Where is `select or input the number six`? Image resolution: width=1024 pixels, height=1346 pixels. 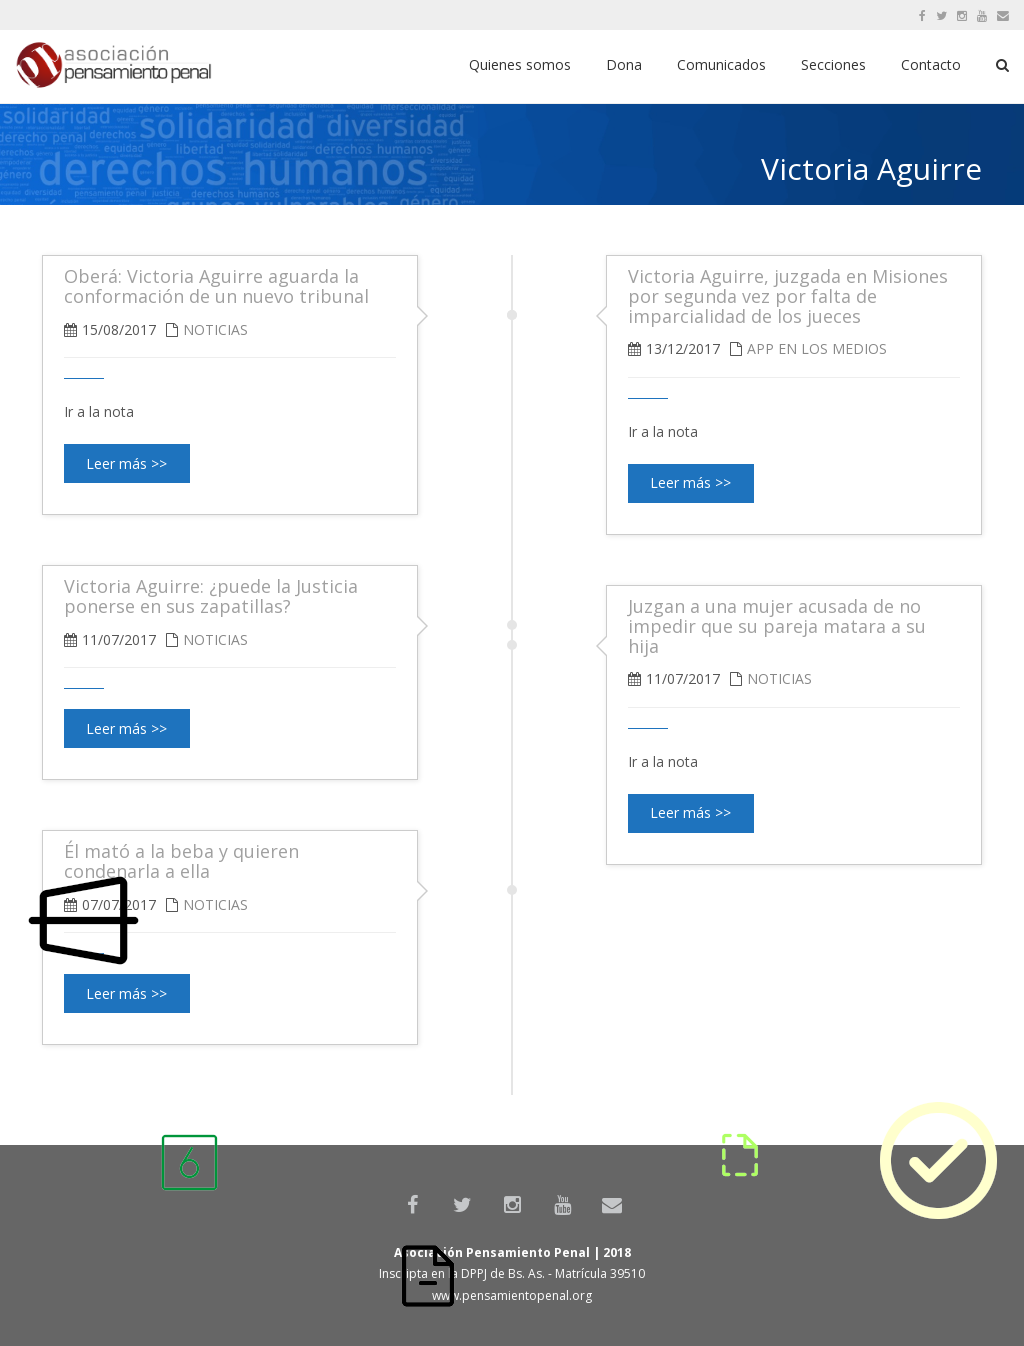
select or input the number six is located at coordinates (189, 1162).